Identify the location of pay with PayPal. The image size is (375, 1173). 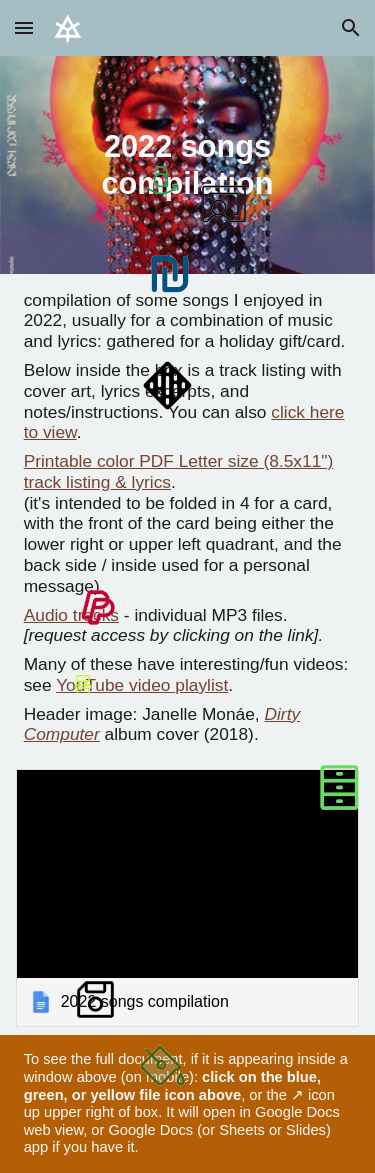
(97, 607).